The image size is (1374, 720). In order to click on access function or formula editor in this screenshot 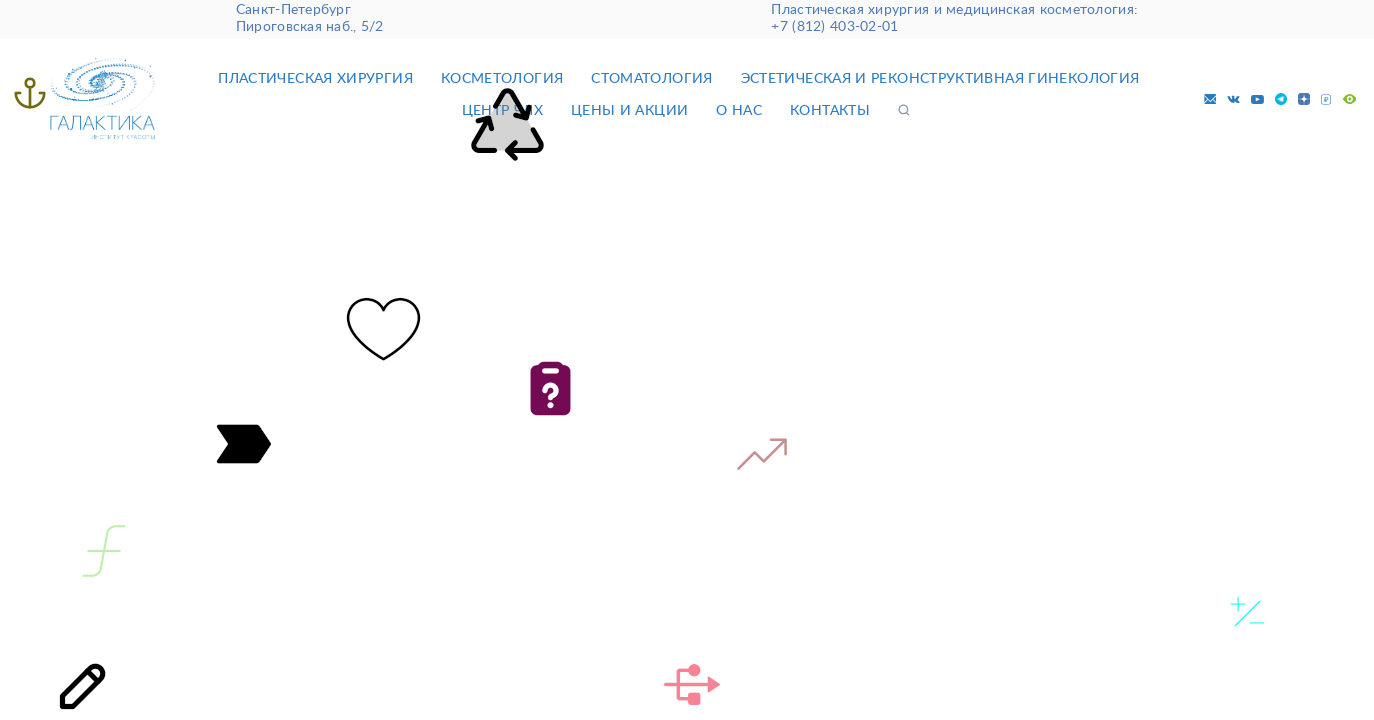, I will do `click(104, 551)`.